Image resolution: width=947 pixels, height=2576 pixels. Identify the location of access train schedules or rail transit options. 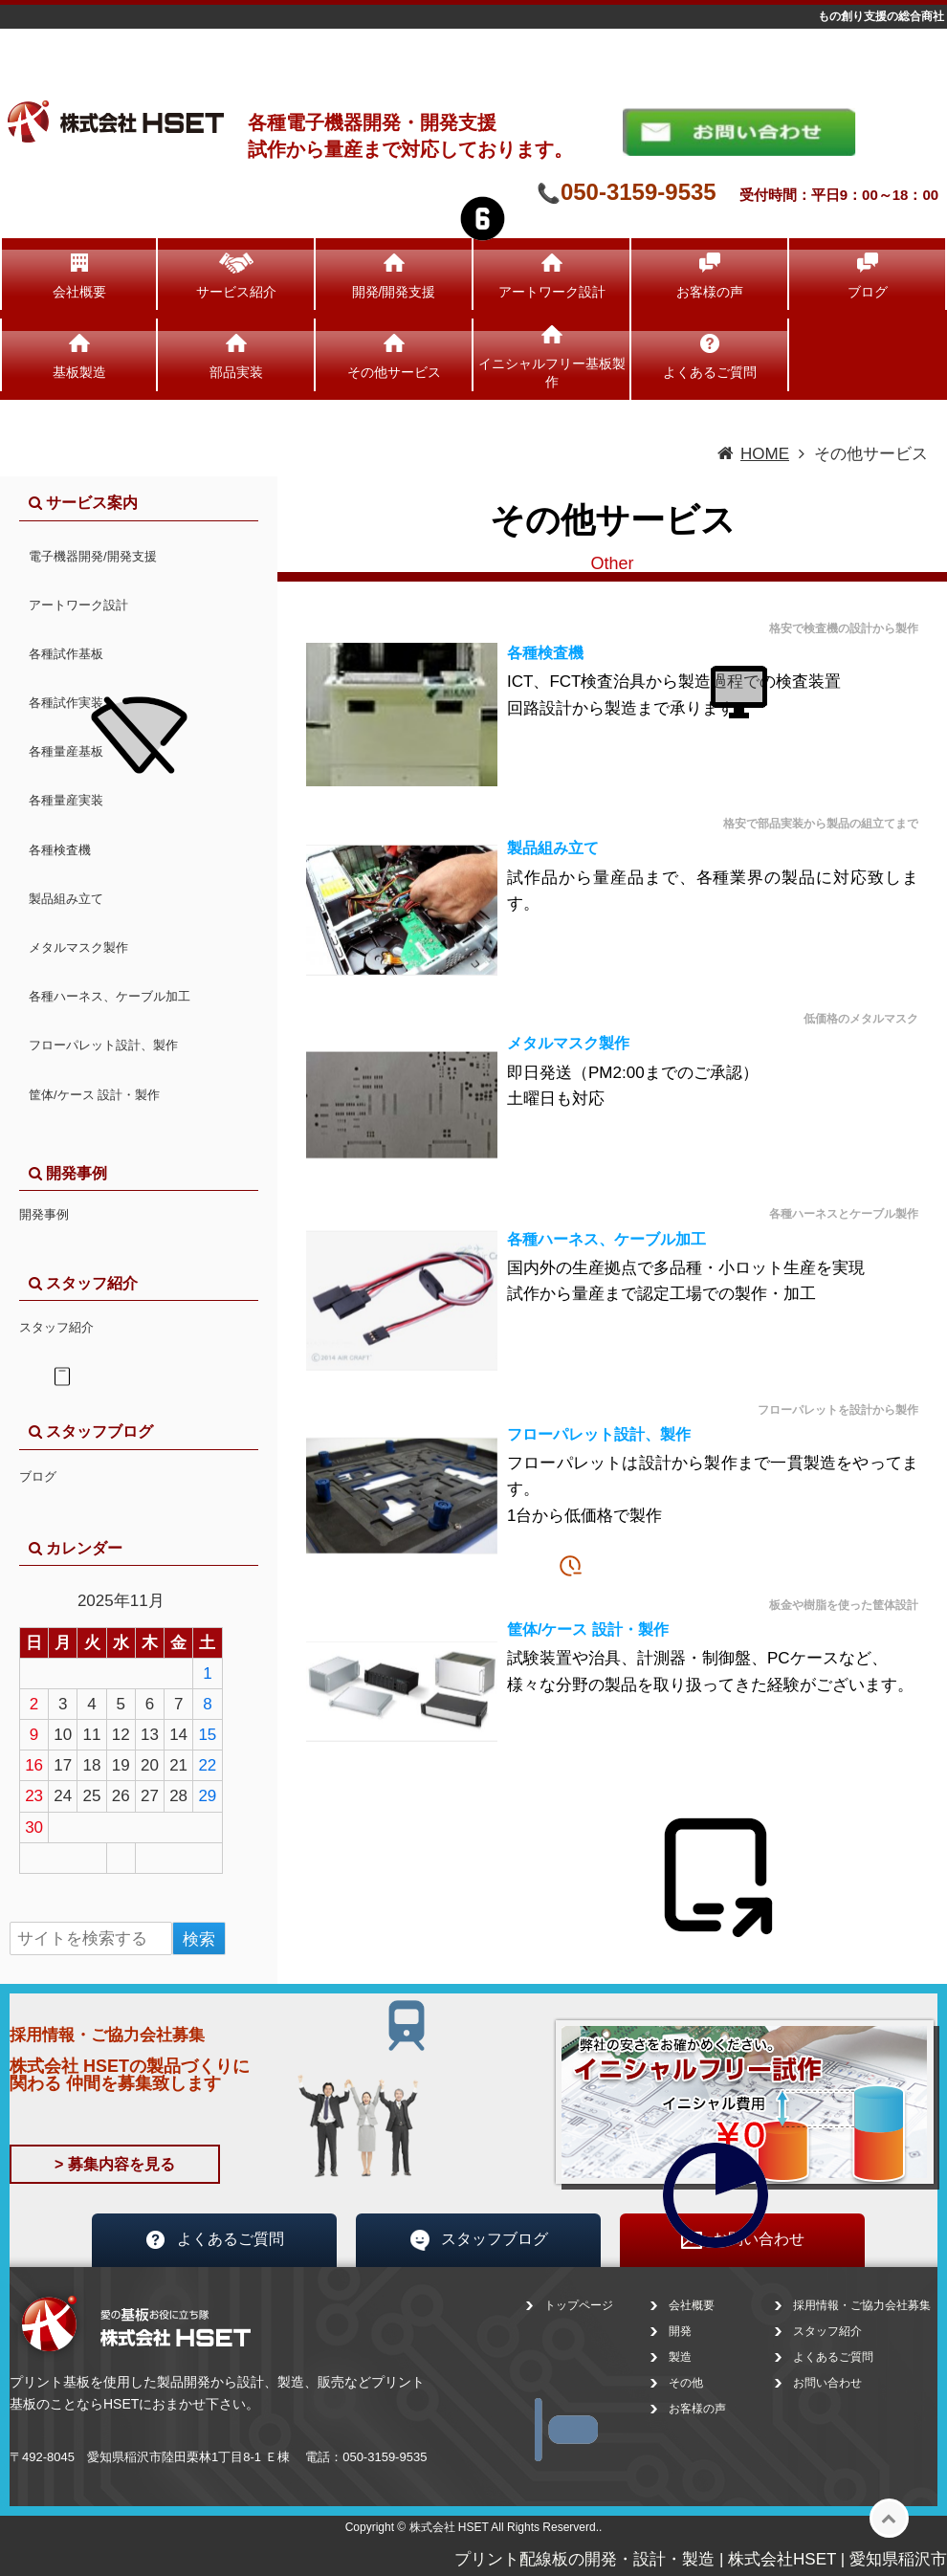
(407, 2024).